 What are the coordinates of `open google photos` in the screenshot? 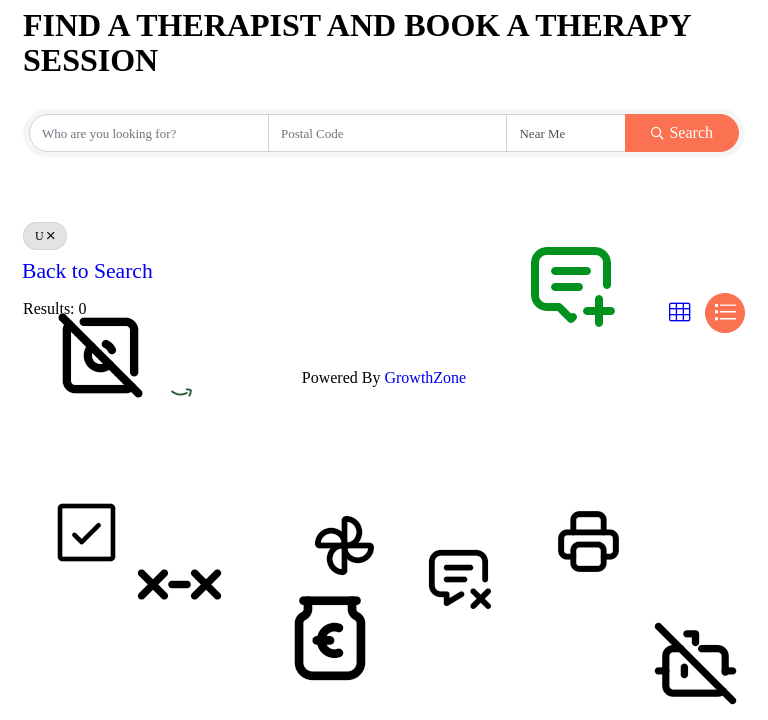 It's located at (344, 545).